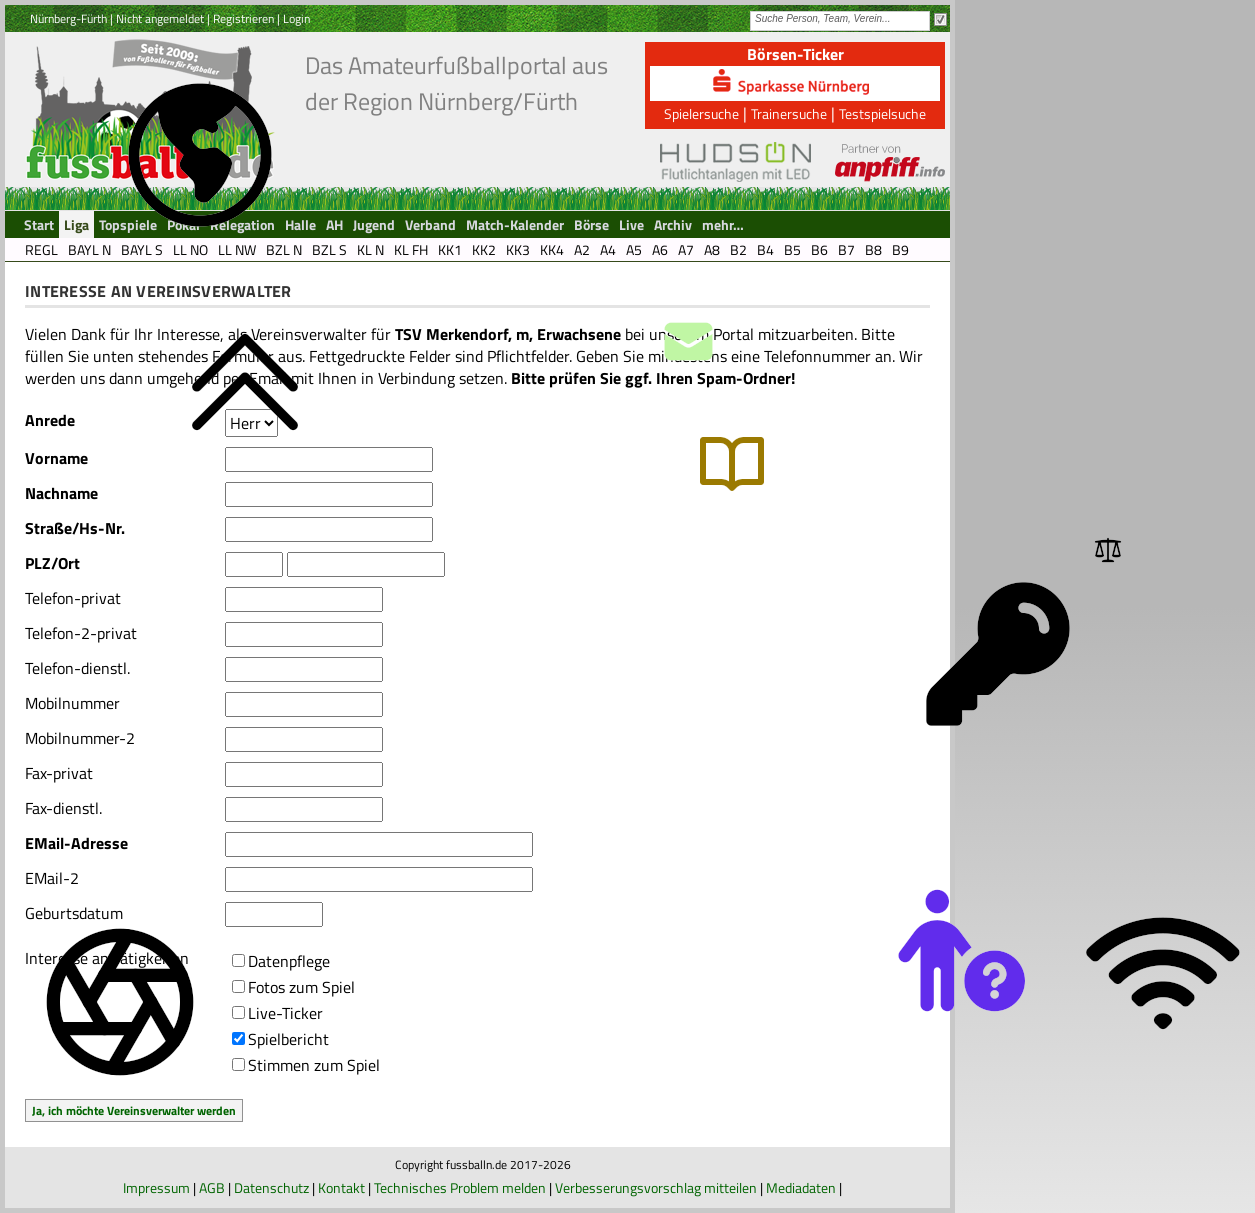  I want to click on access help or support about user accounts, so click(957, 950).